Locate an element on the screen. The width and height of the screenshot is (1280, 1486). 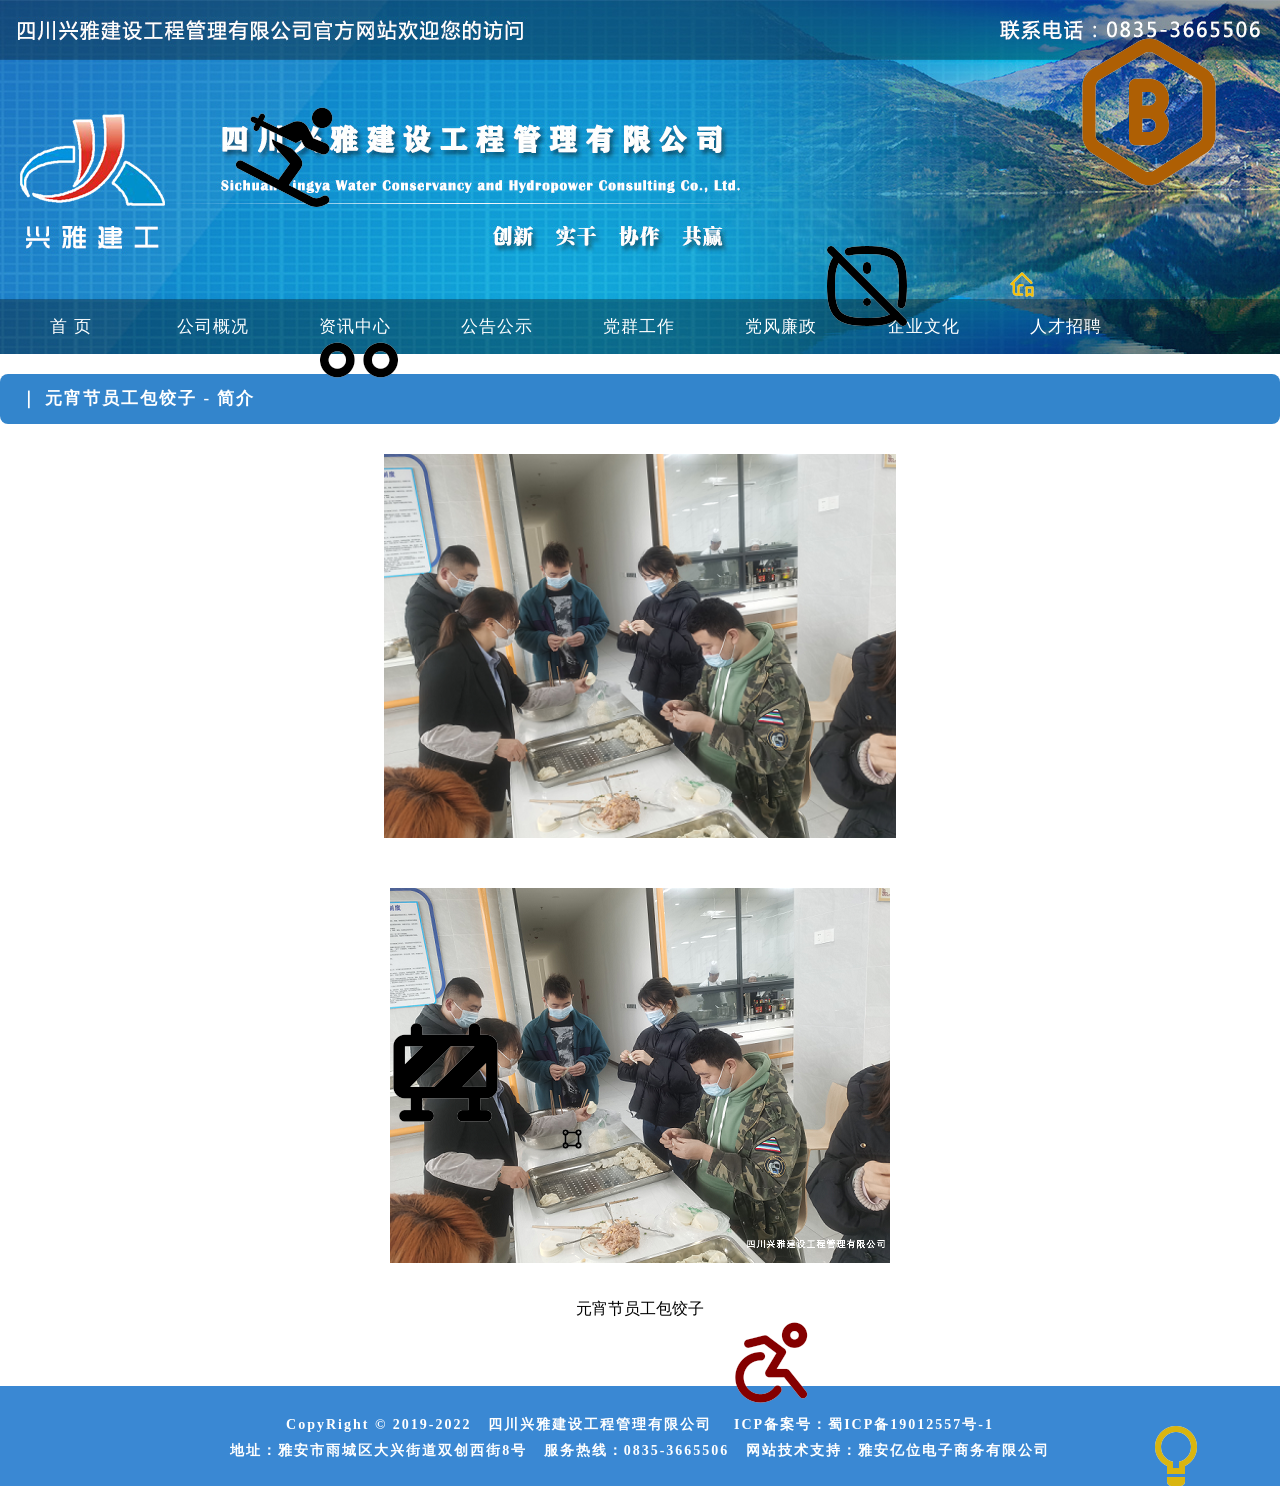
filter or browse skiing activities is located at coordinates (288, 154).